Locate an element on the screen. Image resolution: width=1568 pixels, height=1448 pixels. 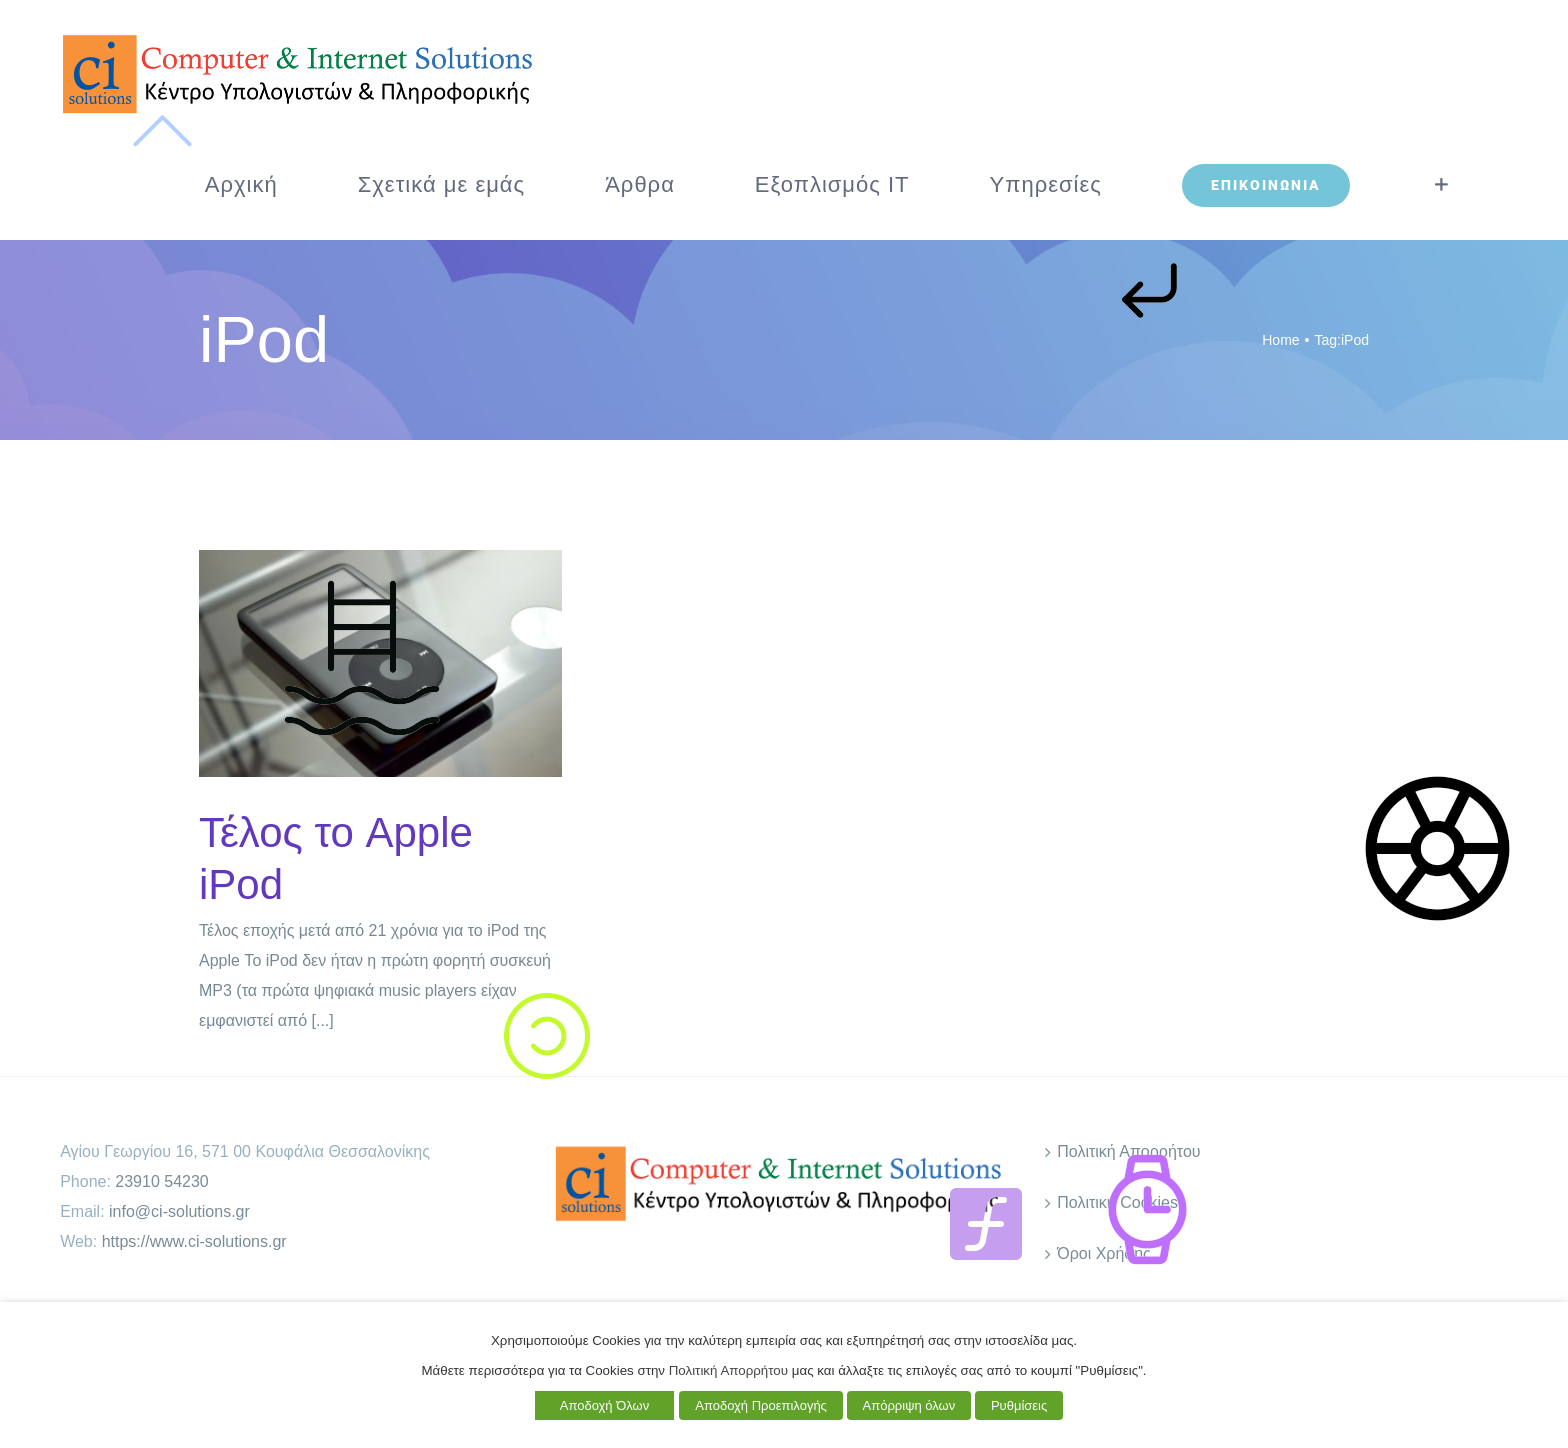
access or create a function in code editor is located at coordinates (986, 1224).